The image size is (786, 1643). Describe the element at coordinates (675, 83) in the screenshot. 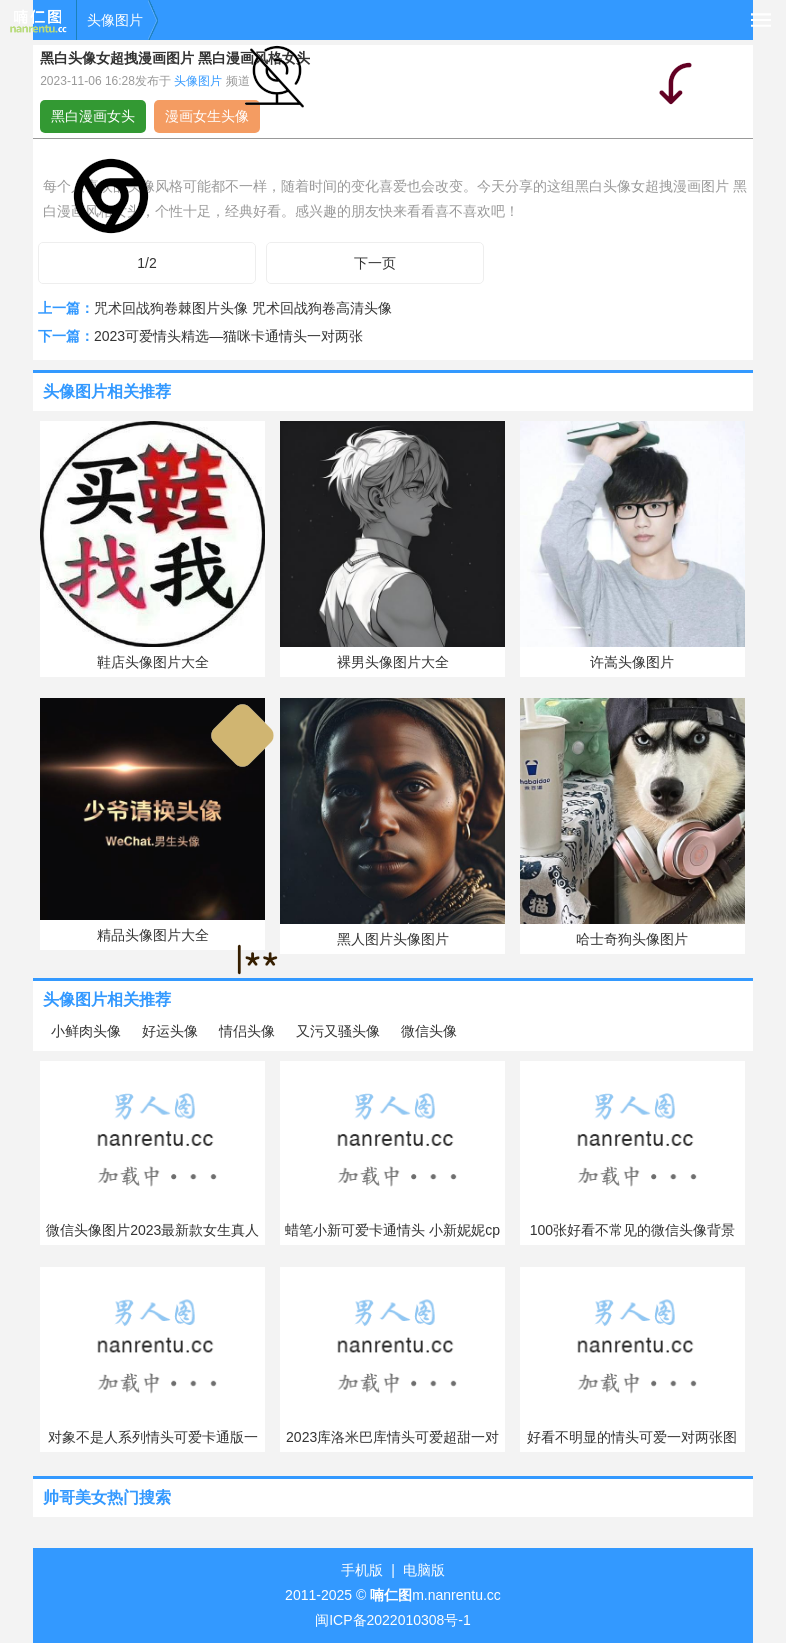

I see `go back and down in navigation` at that location.